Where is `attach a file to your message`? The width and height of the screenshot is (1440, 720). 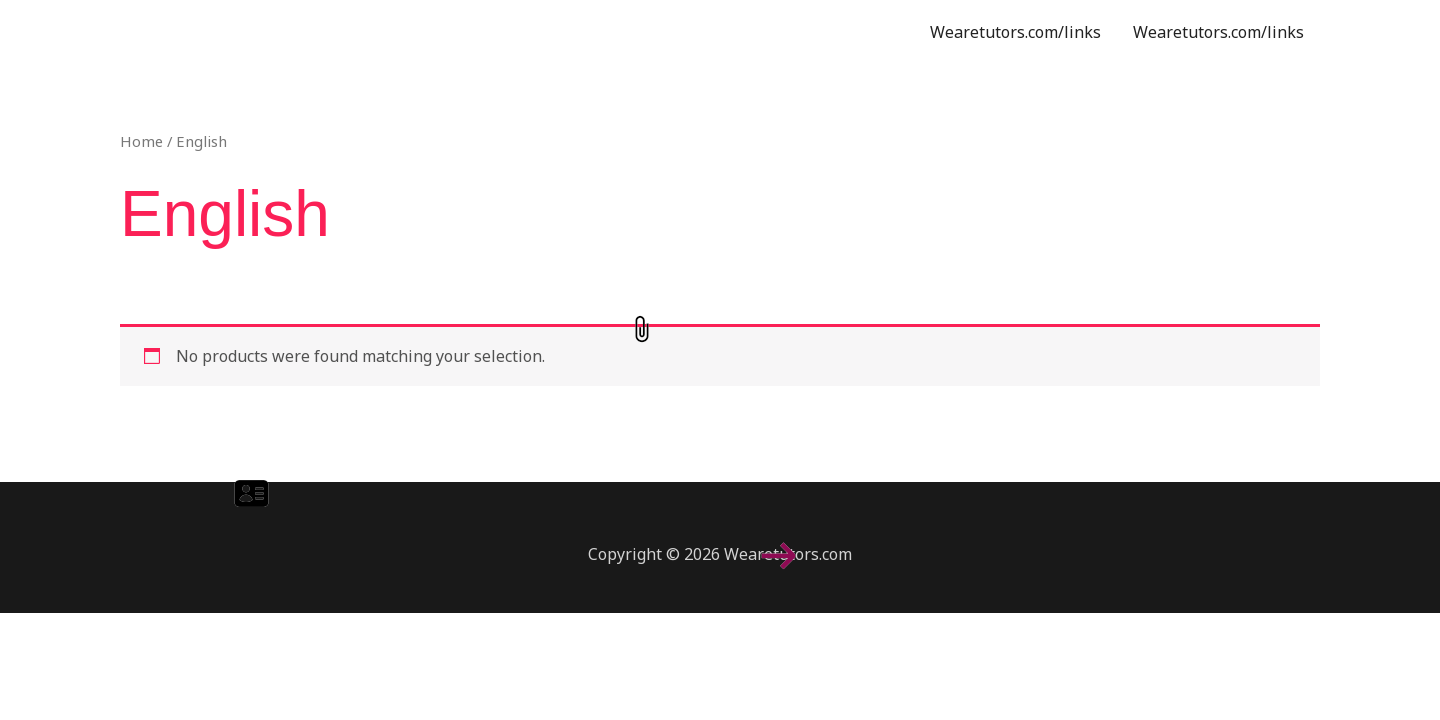
attach a file to your message is located at coordinates (642, 329).